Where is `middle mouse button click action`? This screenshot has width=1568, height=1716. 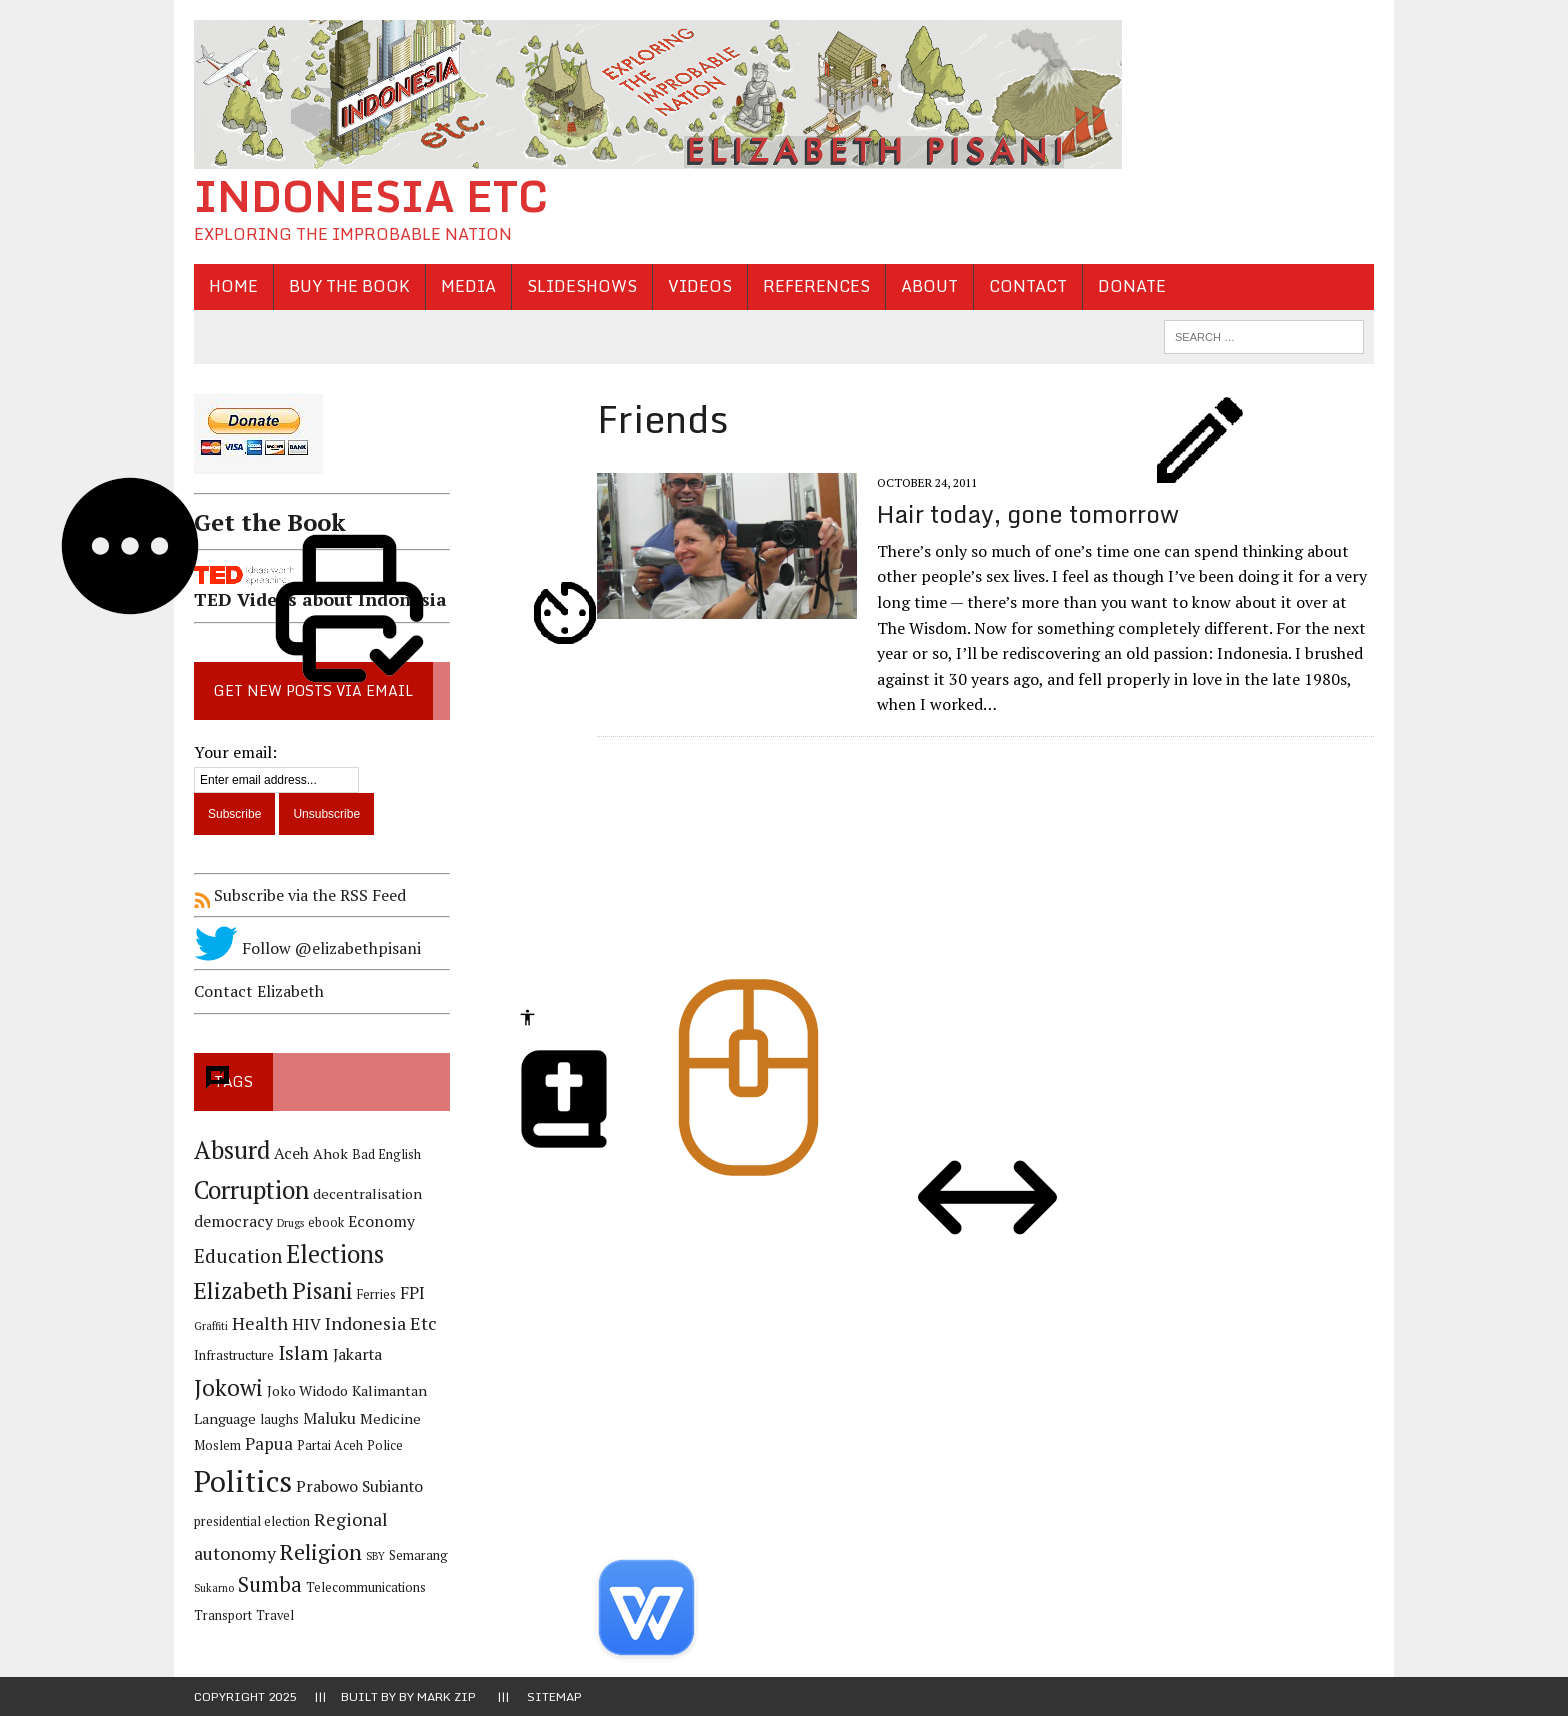 middle mouse button click action is located at coordinates (748, 1077).